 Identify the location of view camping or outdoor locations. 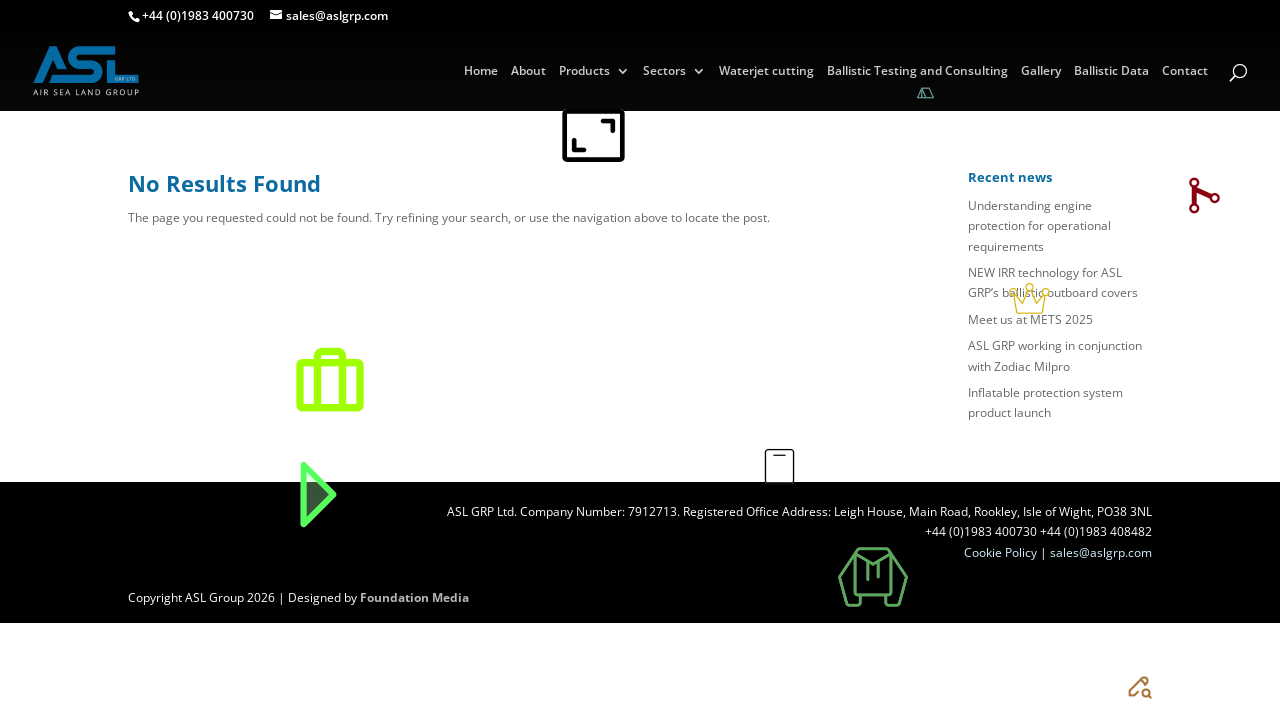
(925, 93).